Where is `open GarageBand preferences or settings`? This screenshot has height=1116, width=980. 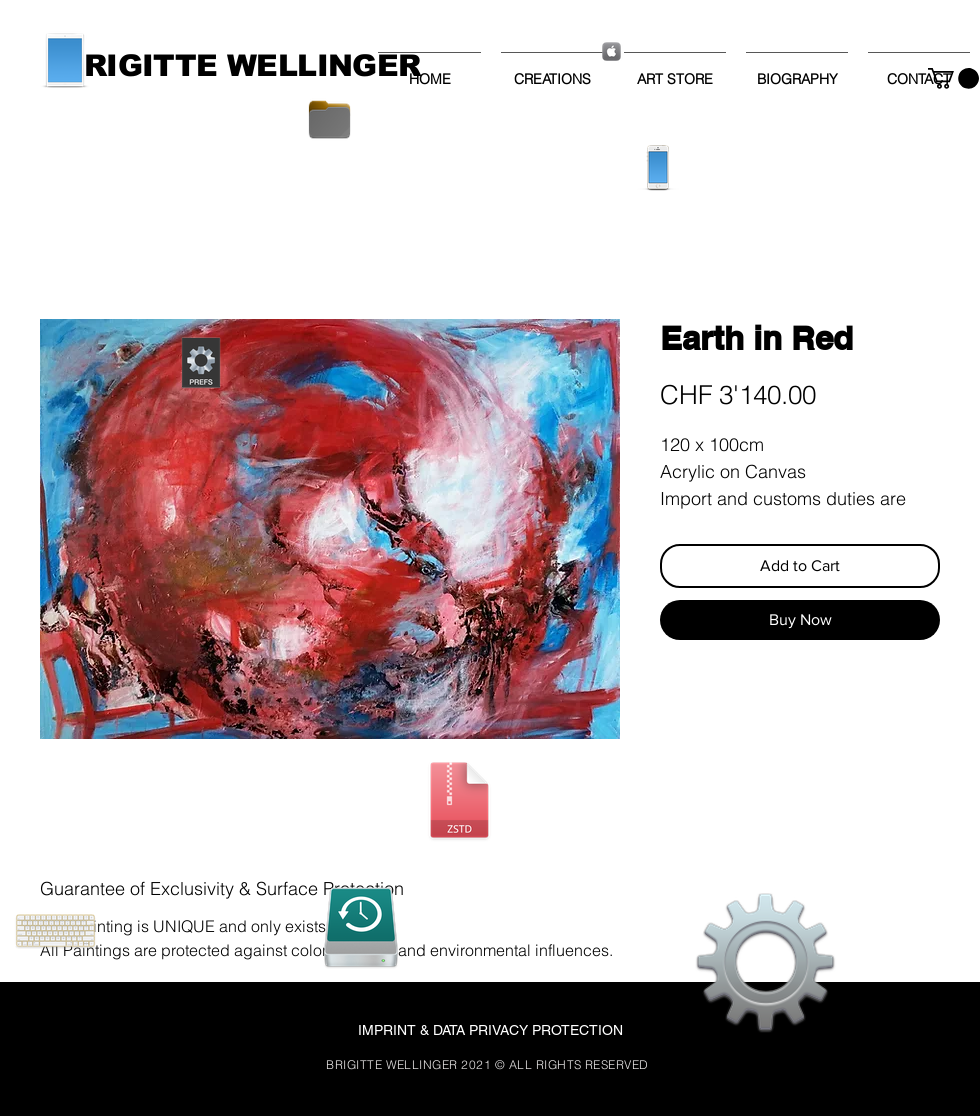
open GarageBand preferences or settings is located at coordinates (201, 364).